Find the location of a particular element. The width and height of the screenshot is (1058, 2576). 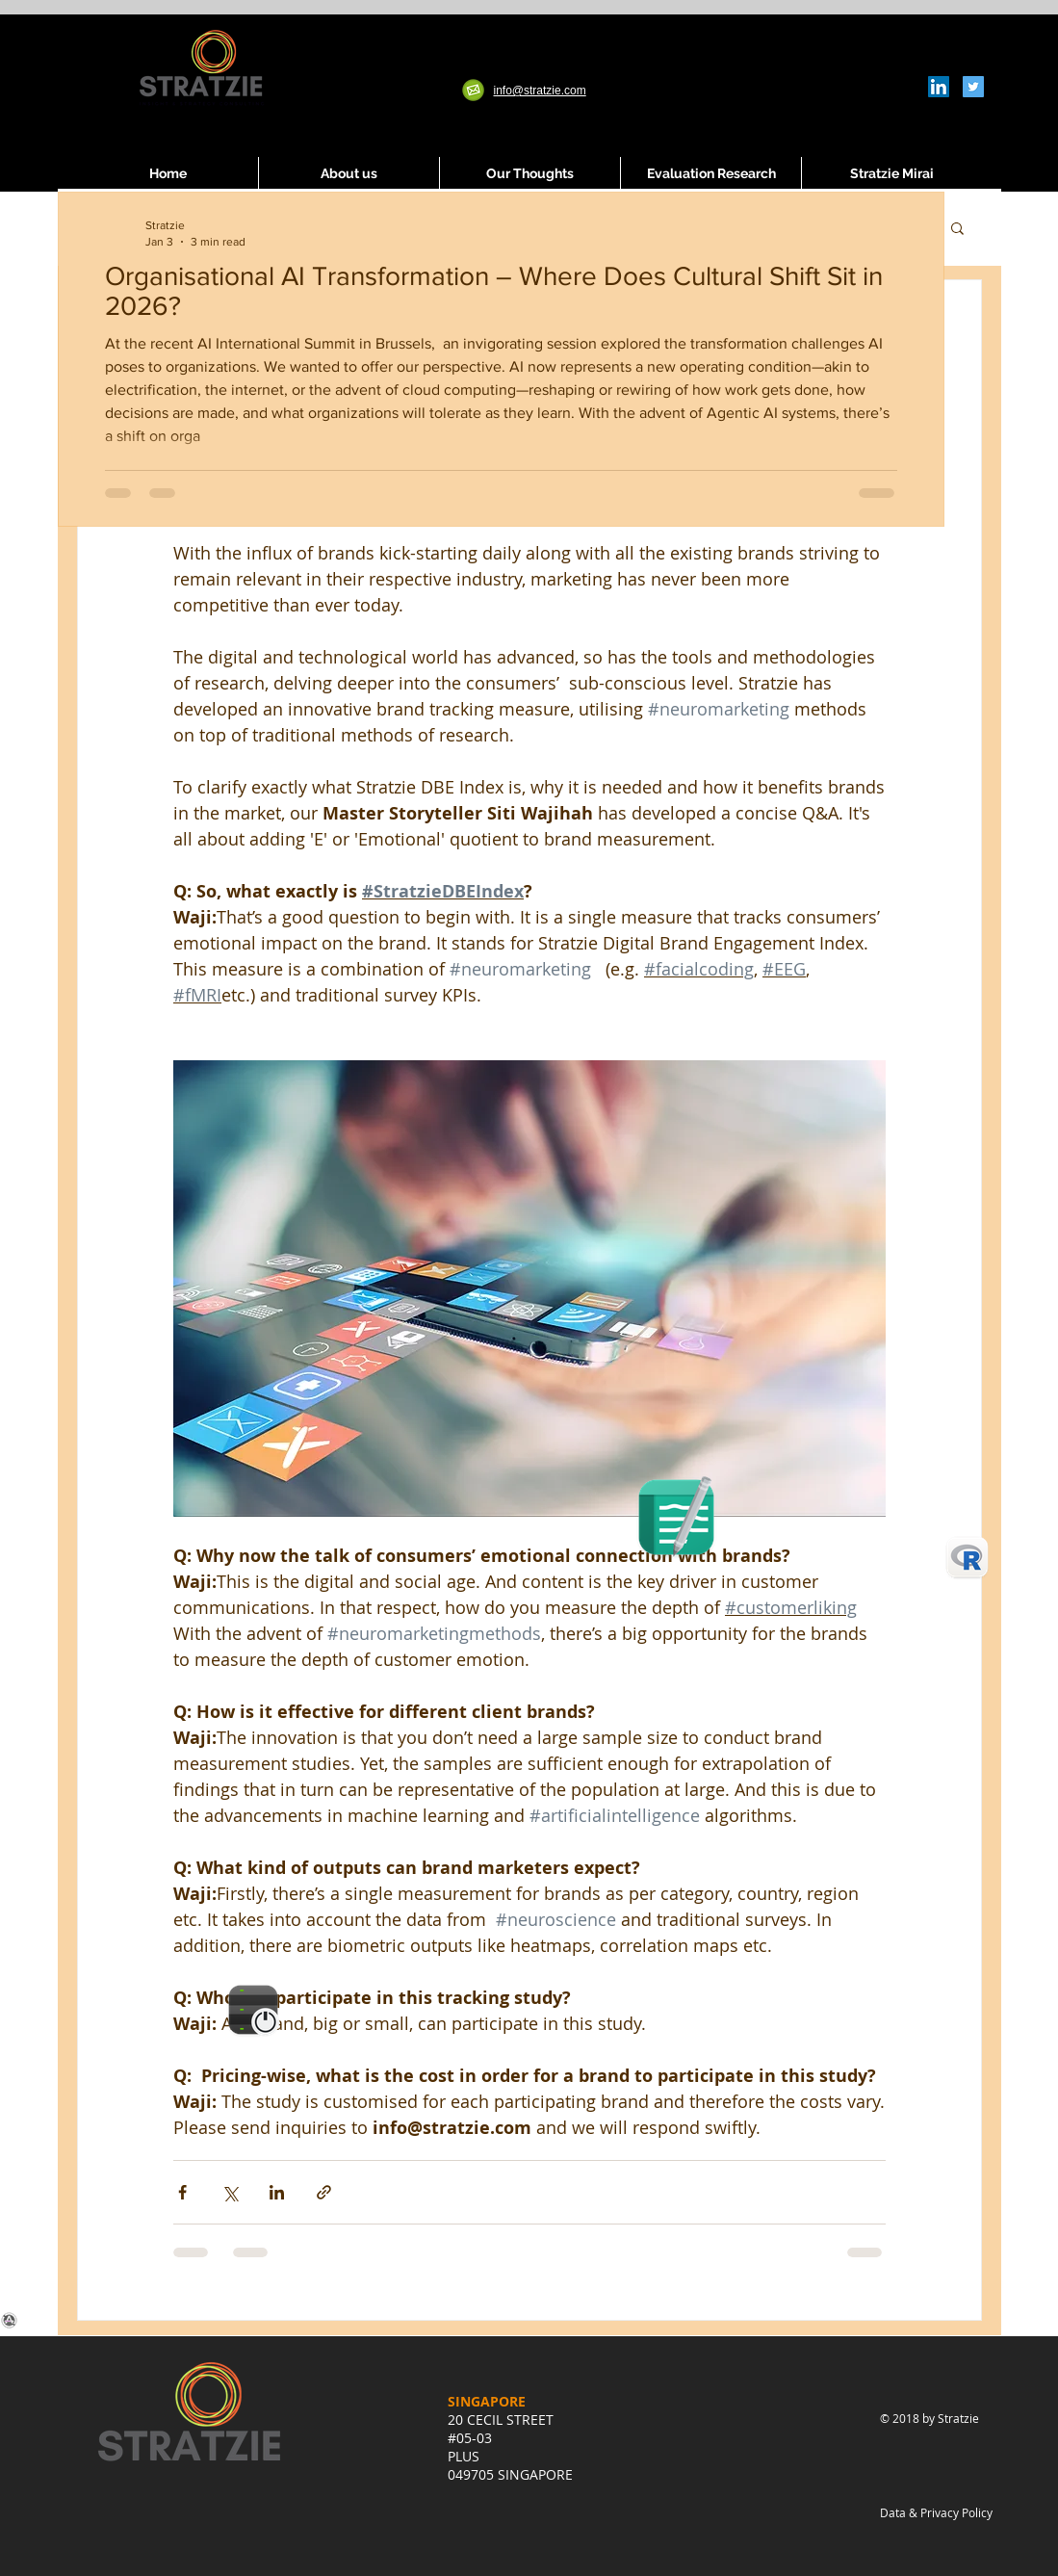

open R statistical computing application is located at coordinates (967, 1557).